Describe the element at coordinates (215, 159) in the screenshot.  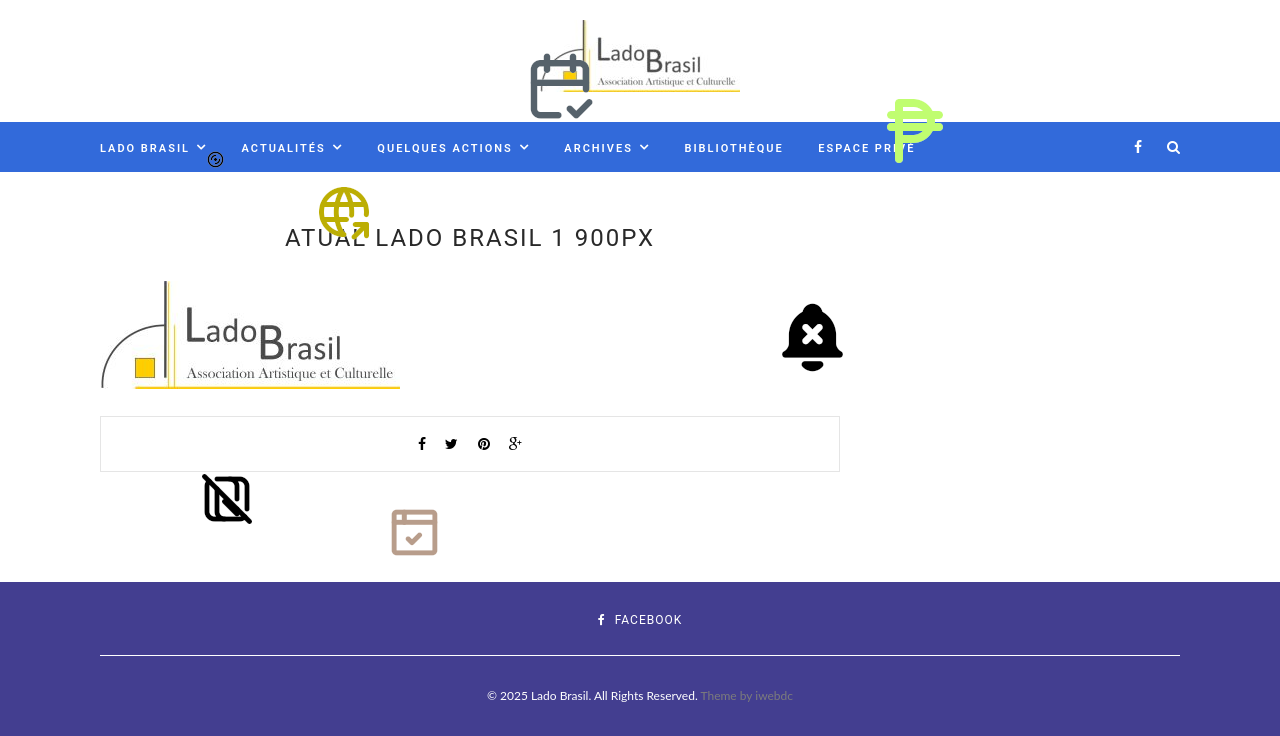
I see `play or access music library` at that location.